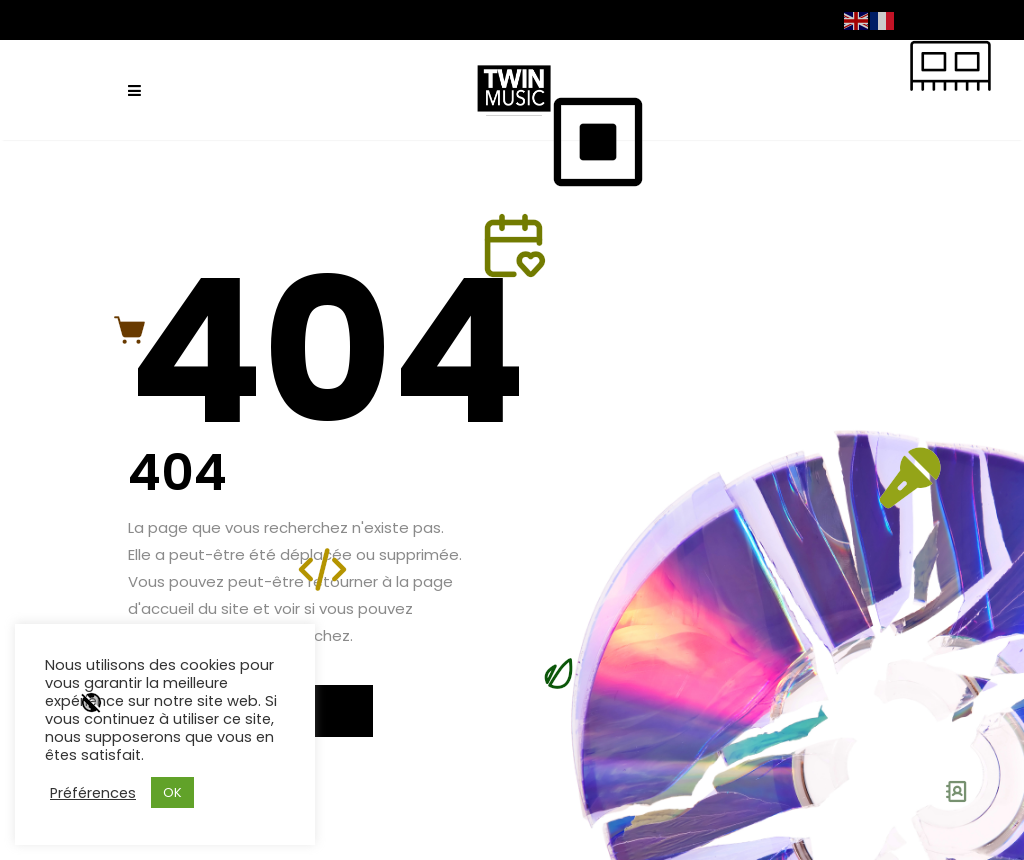  Describe the element at coordinates (909, 479) in the screenshot. I see `access voice recording or audio input` at that location.